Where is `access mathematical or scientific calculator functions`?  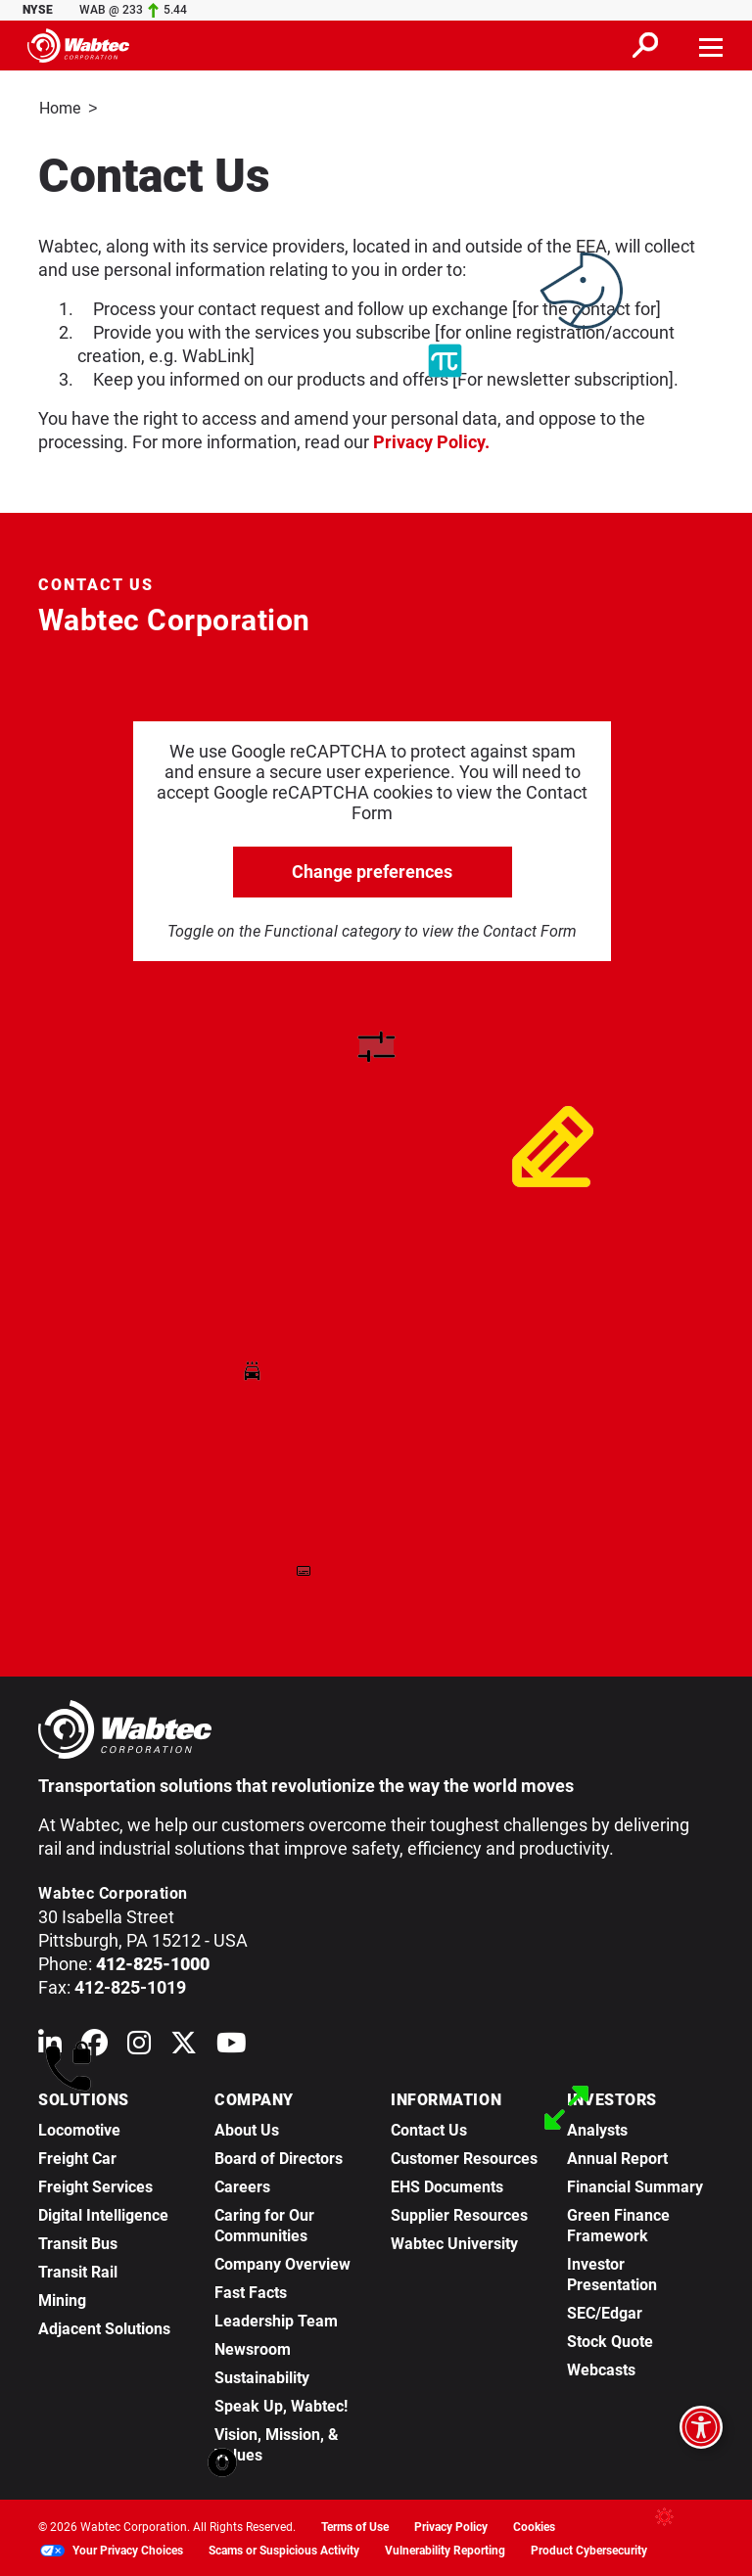 access mathematical or scientific calculator functions is located at coordinates (445, 360).